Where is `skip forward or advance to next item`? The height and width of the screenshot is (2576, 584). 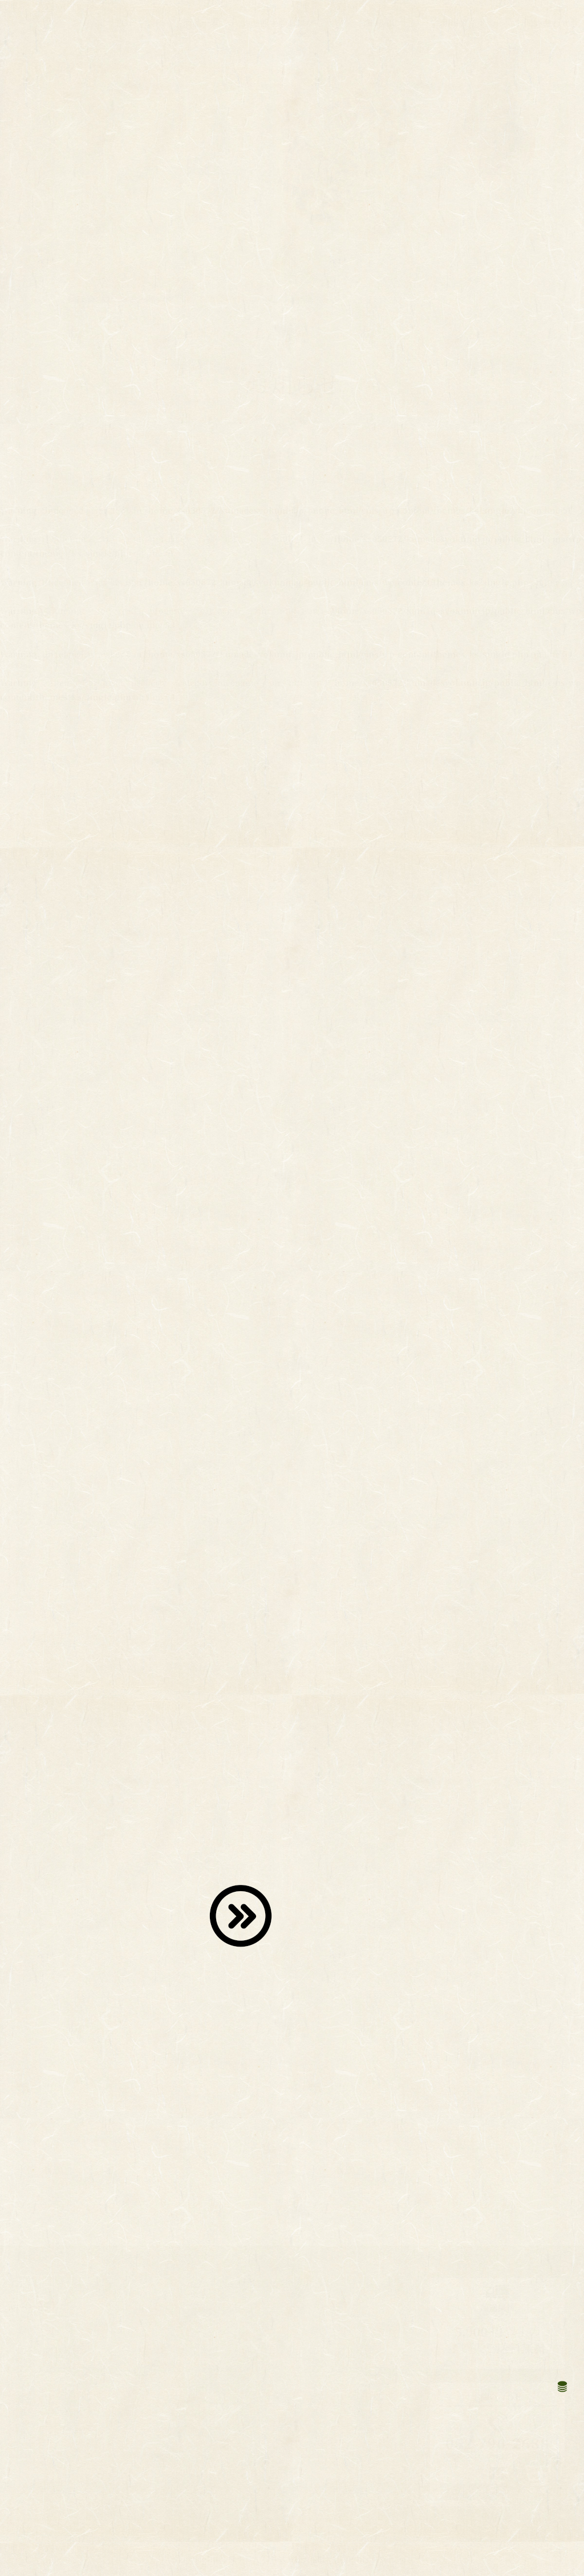
skip forward or advance to next item is located at coordinates (241, 1916).